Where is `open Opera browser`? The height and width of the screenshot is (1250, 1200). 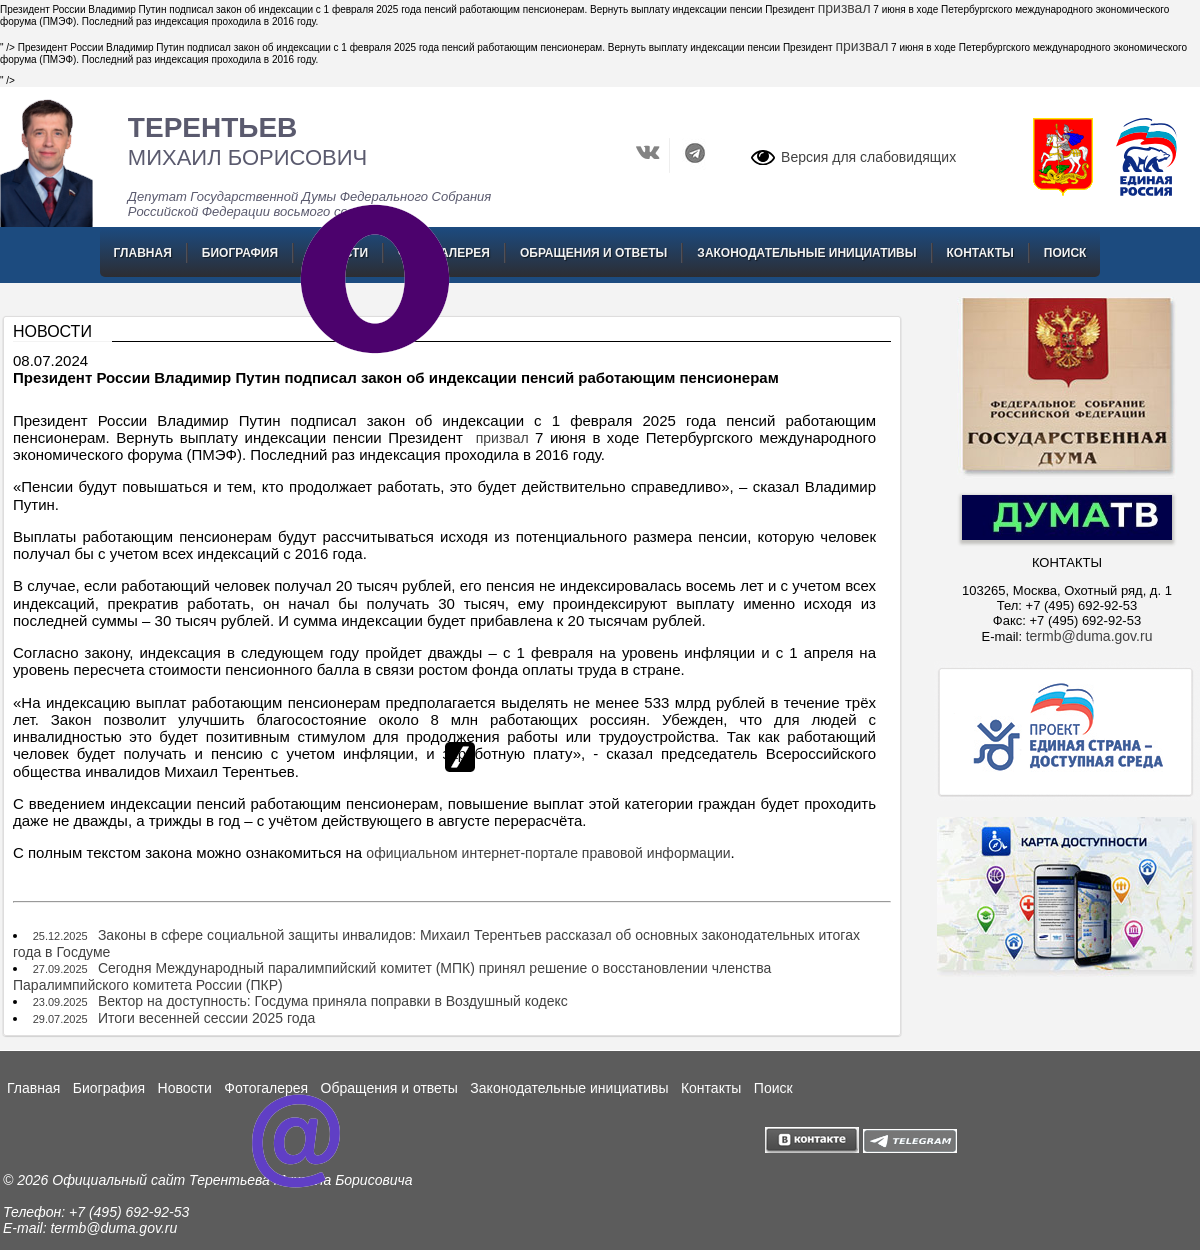
open Opera browser is located at coordinates (375, 279).